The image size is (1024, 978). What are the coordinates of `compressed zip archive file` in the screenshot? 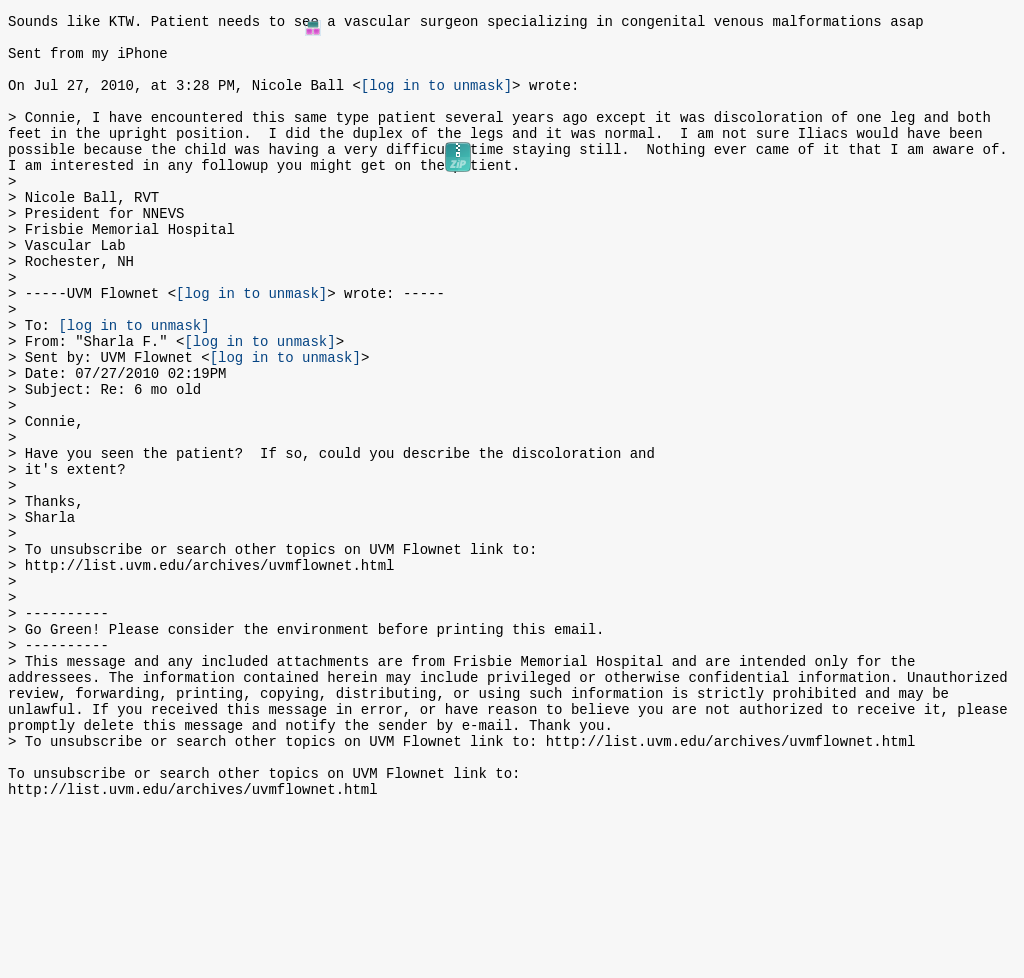 It's located at (458, 157).